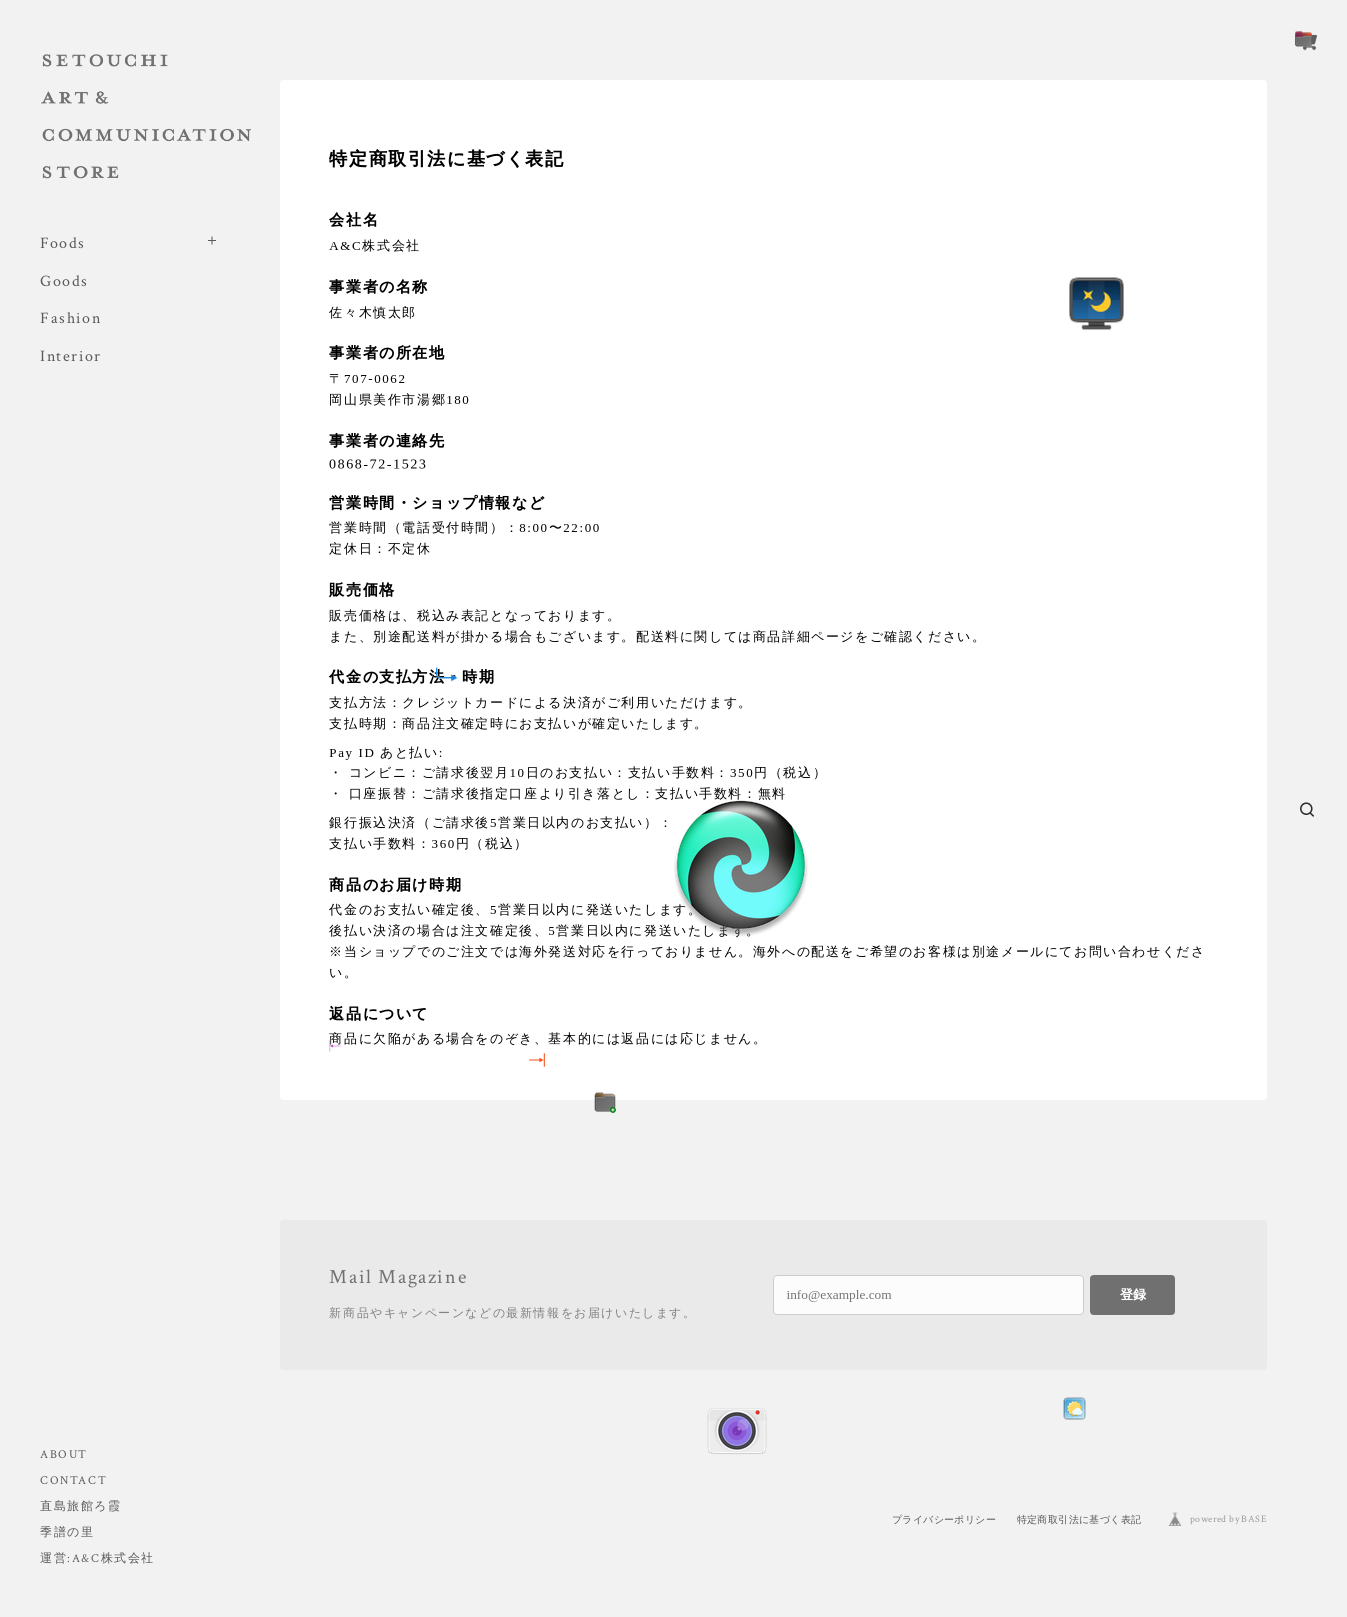 The height and width of the screenshot is (1617, 1347). I want to click on indicates a folder is ready to accept a dragged item, so click(1303, 38).